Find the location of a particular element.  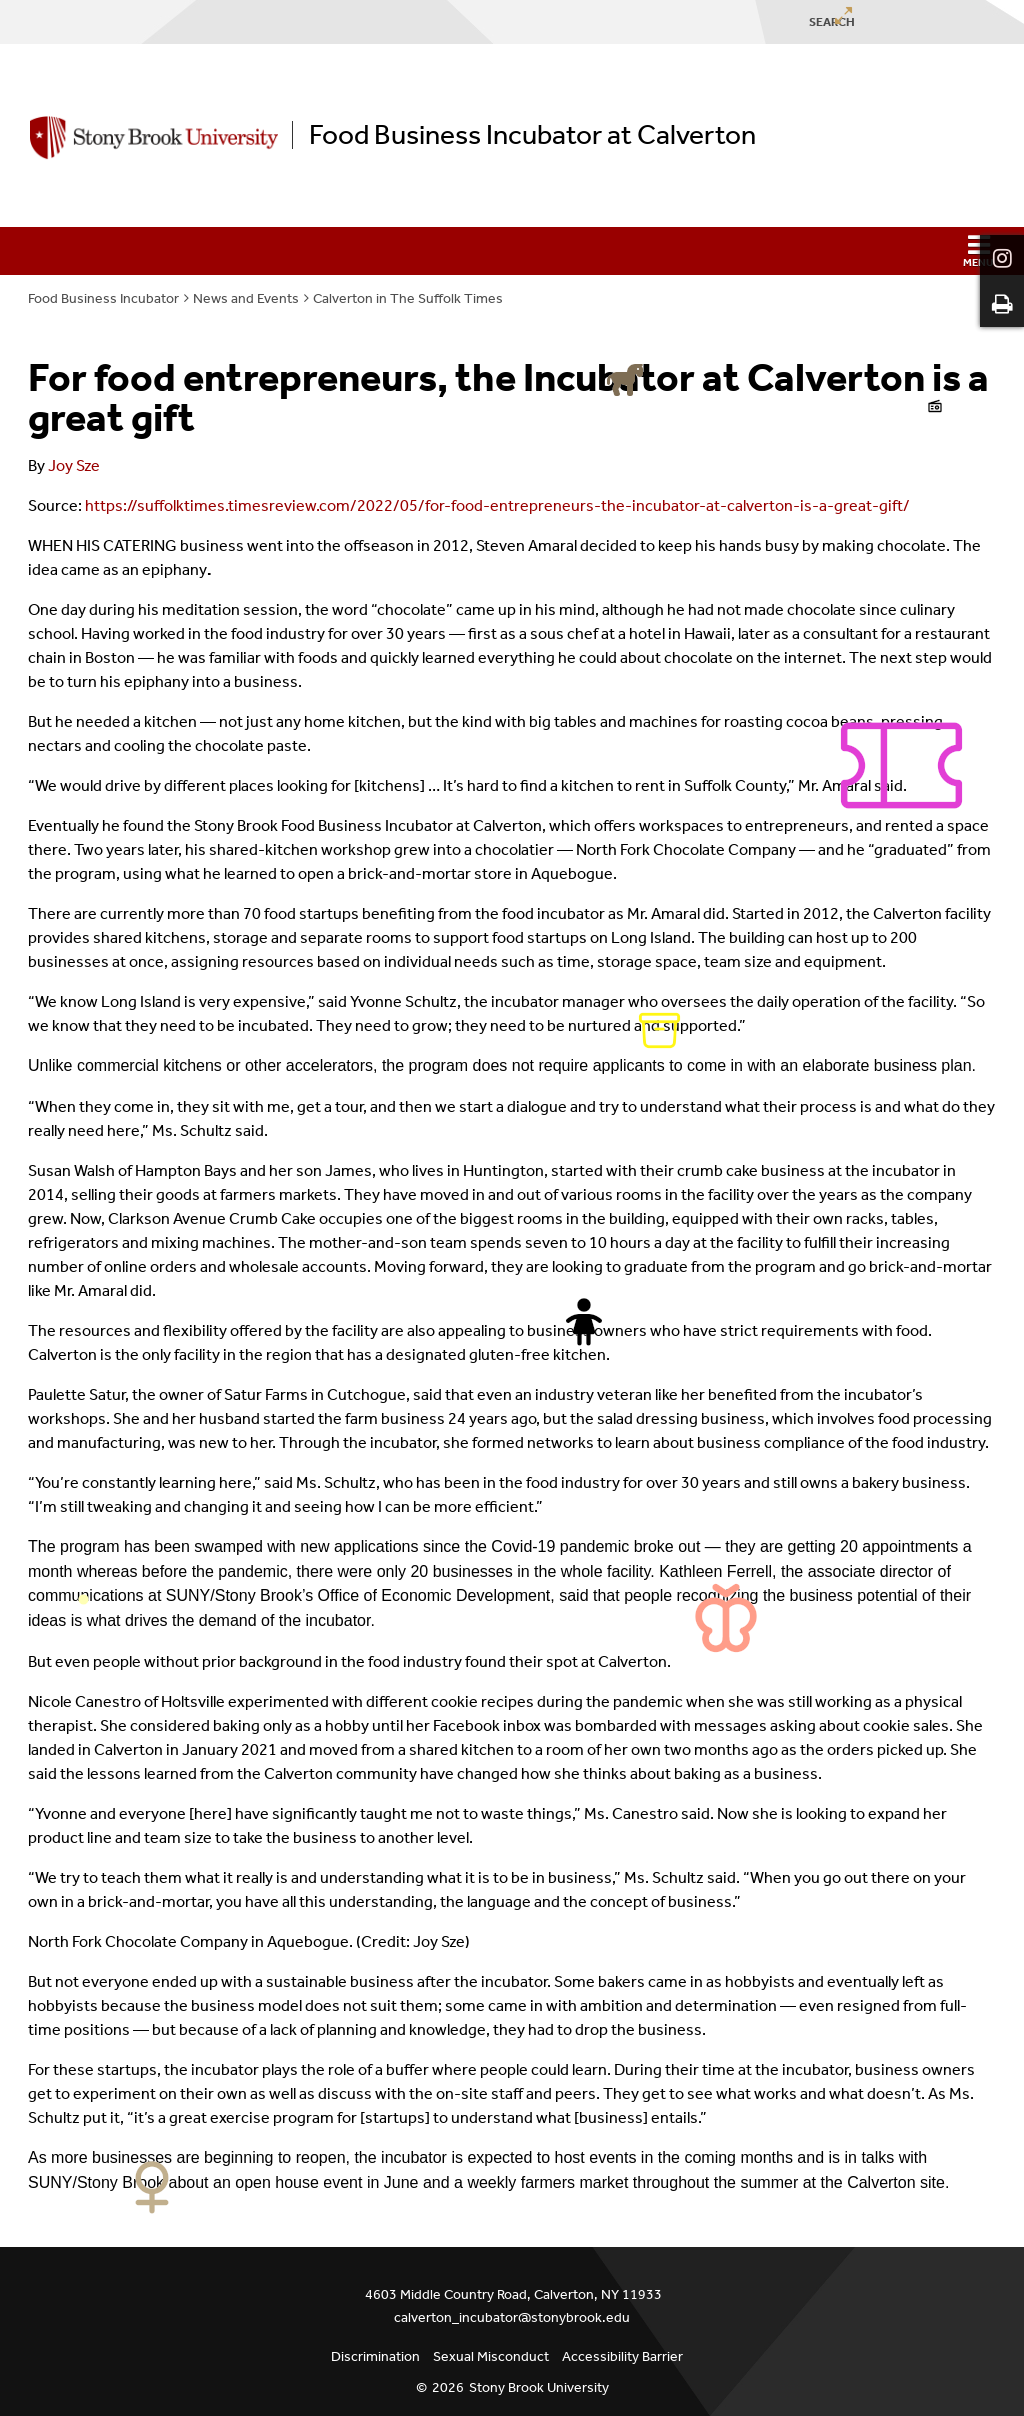

indicates an unread notification or new item is located at coordinates (83, 1599).